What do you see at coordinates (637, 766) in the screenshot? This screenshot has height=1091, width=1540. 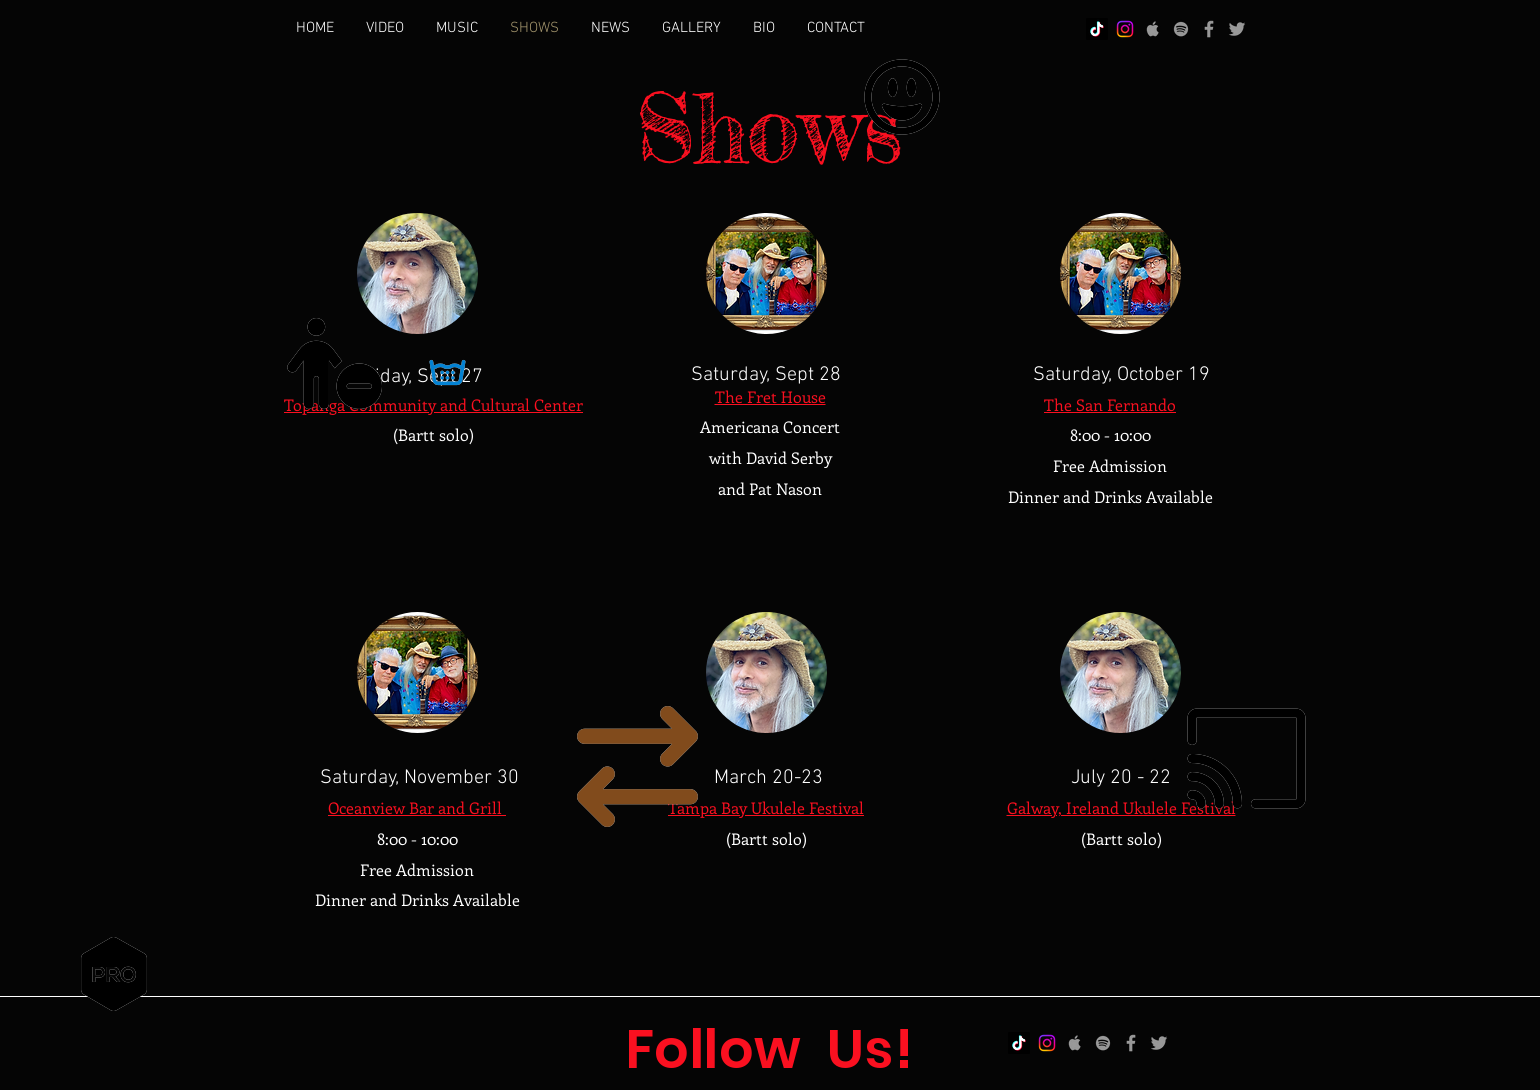 I see `swap or exchange items` at bounding box center [637, 766].